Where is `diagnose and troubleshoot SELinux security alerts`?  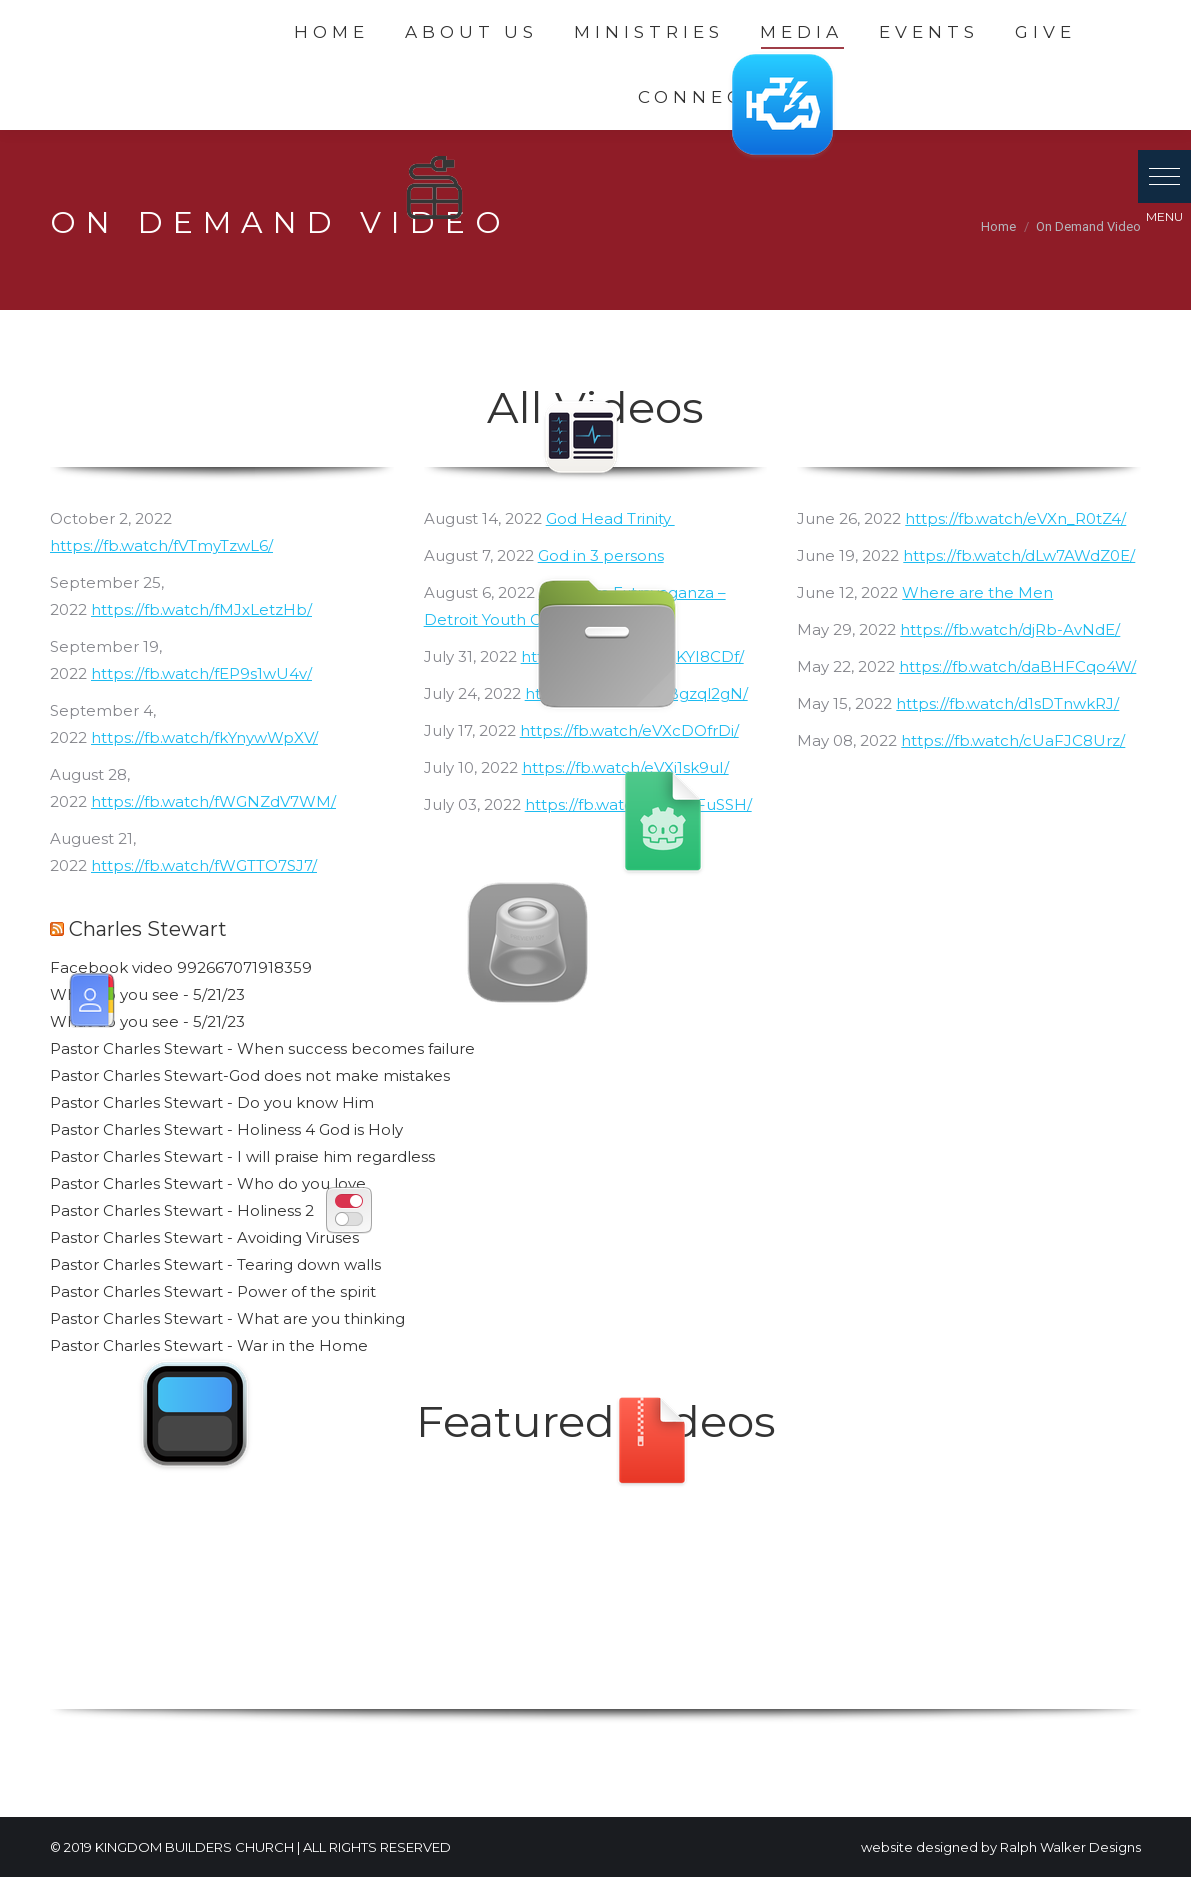
diagnose and troubleshoot SELinux security alerts is located at coordinates (782, 104).